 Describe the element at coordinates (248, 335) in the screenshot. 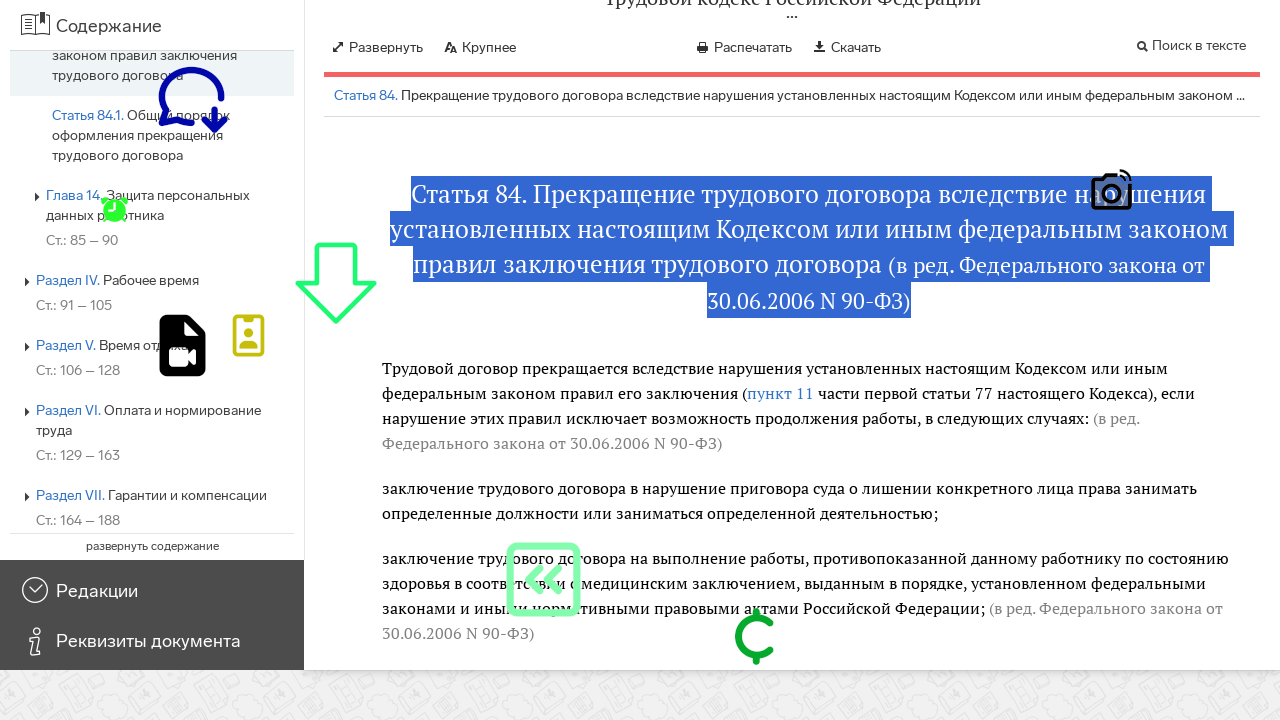

I see `view user profile or identification` at that location.